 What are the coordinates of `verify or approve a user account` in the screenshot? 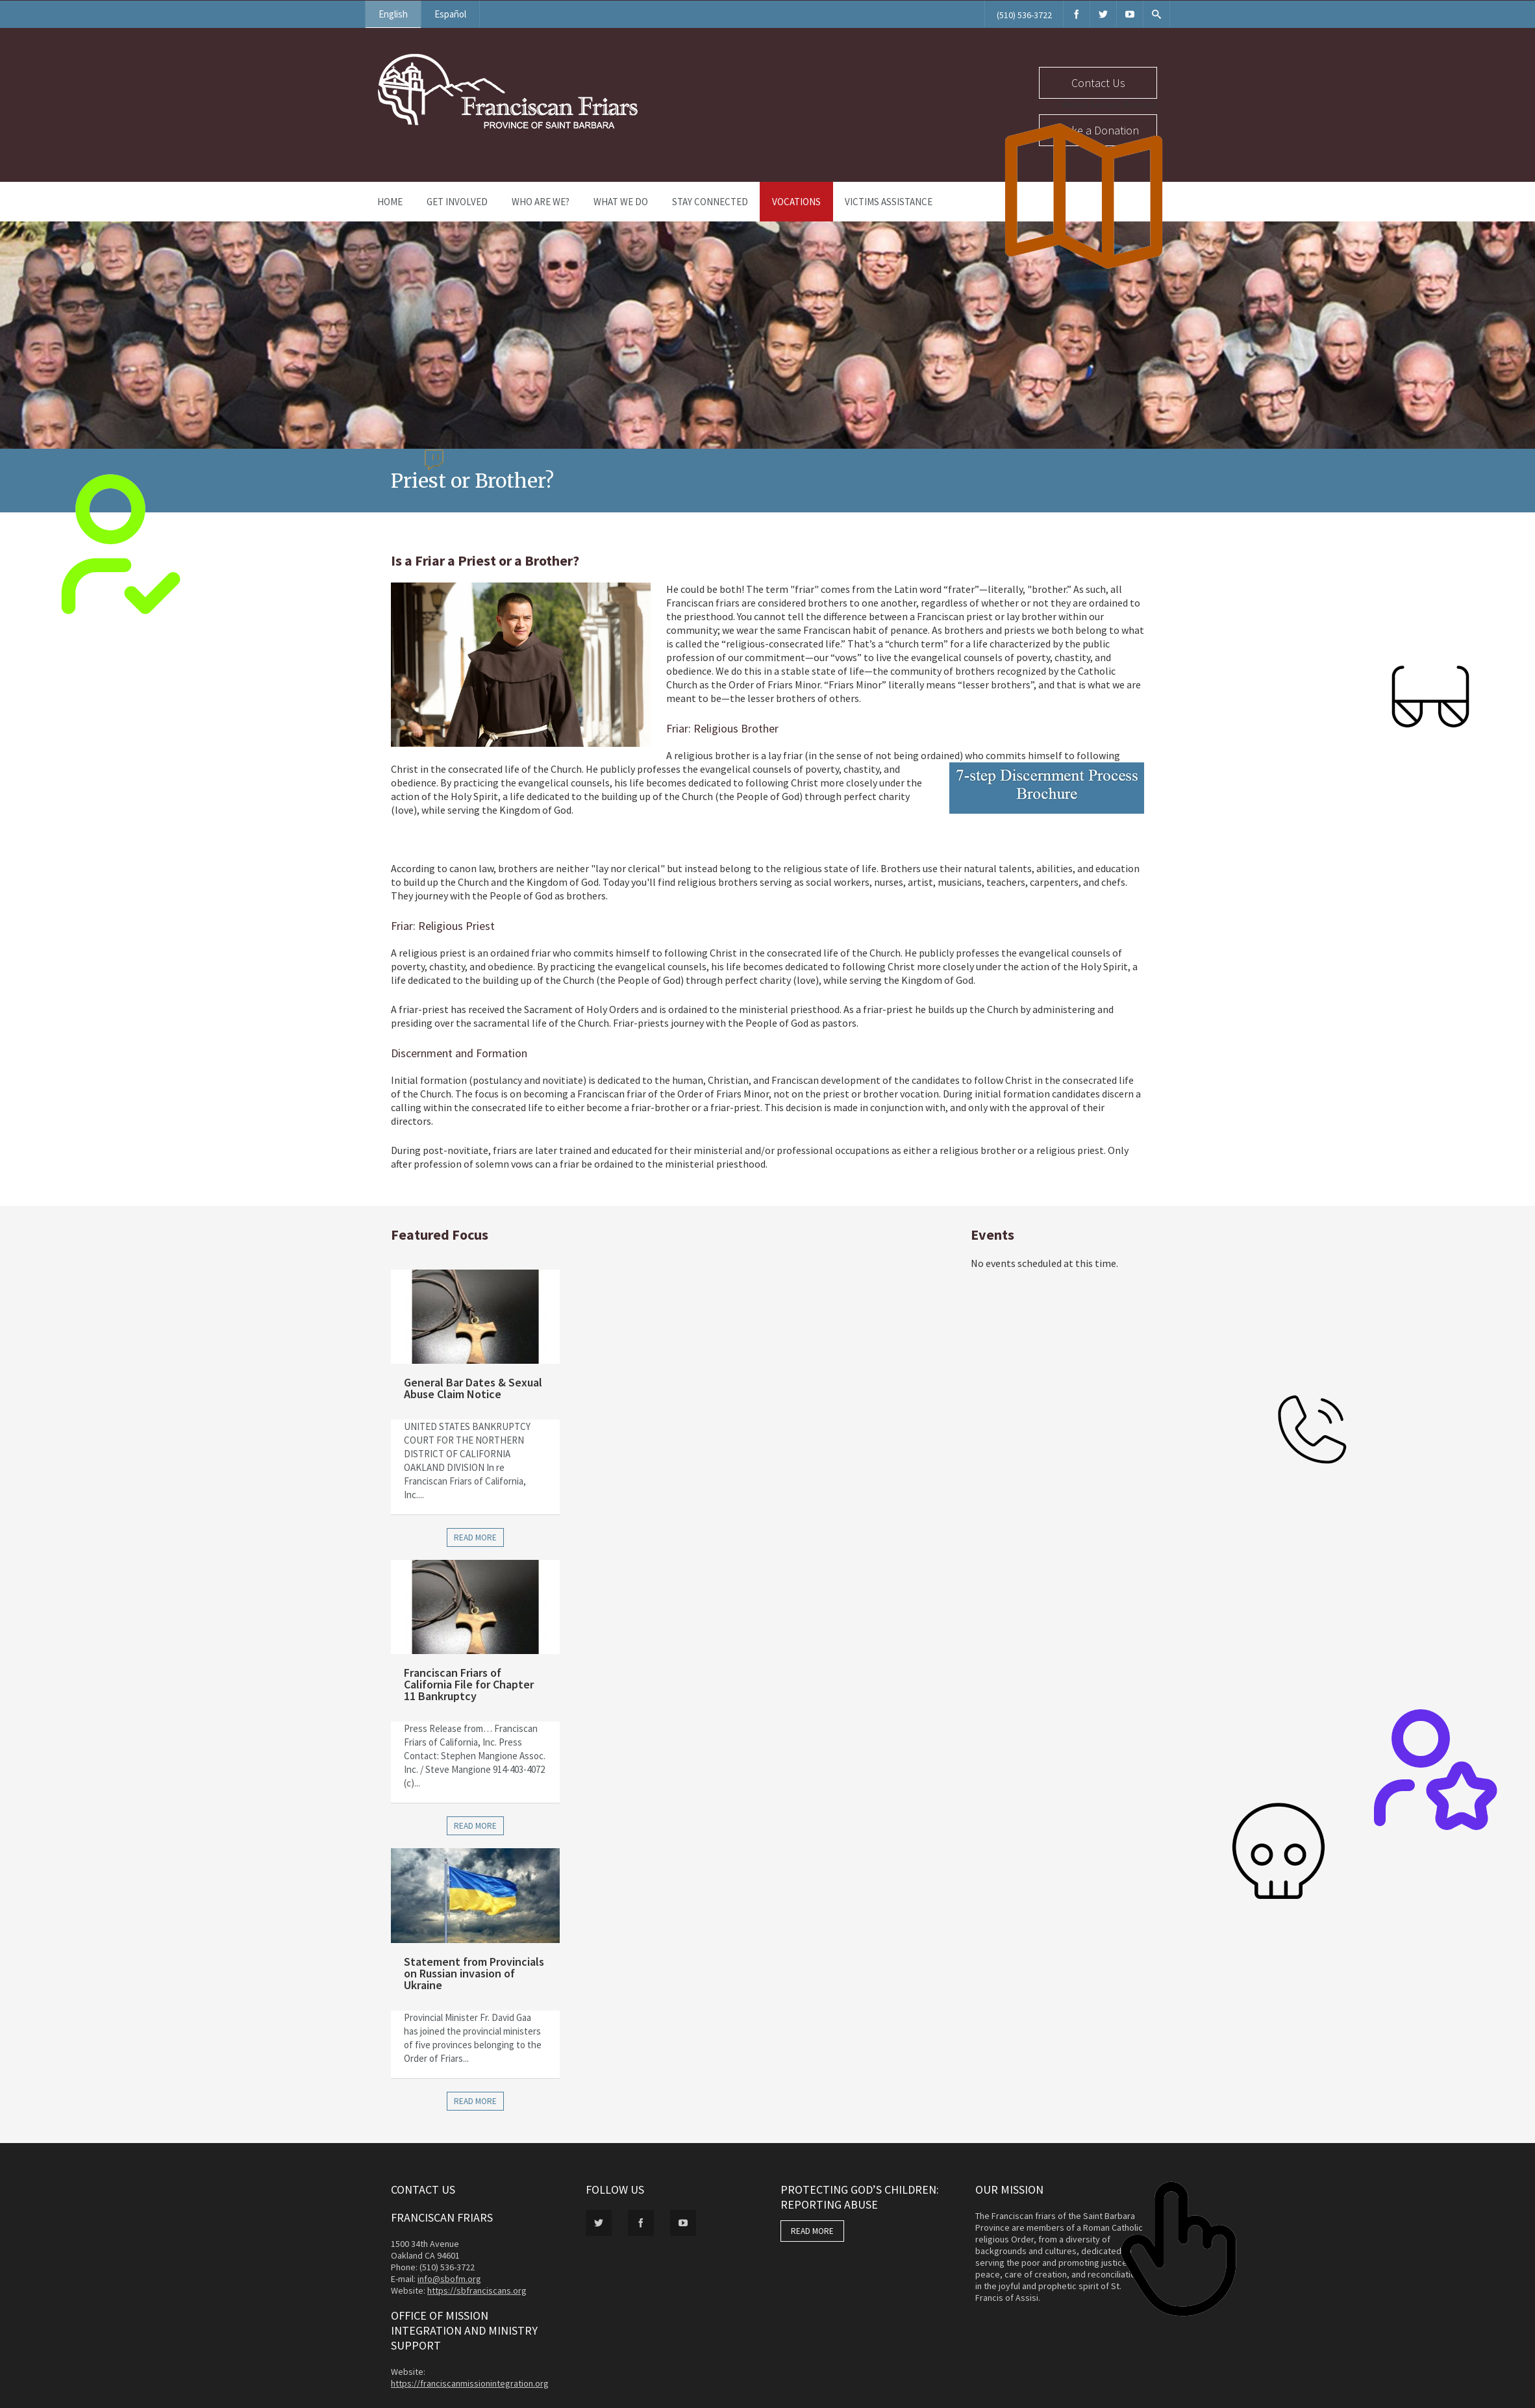 It's located at (110, 544).